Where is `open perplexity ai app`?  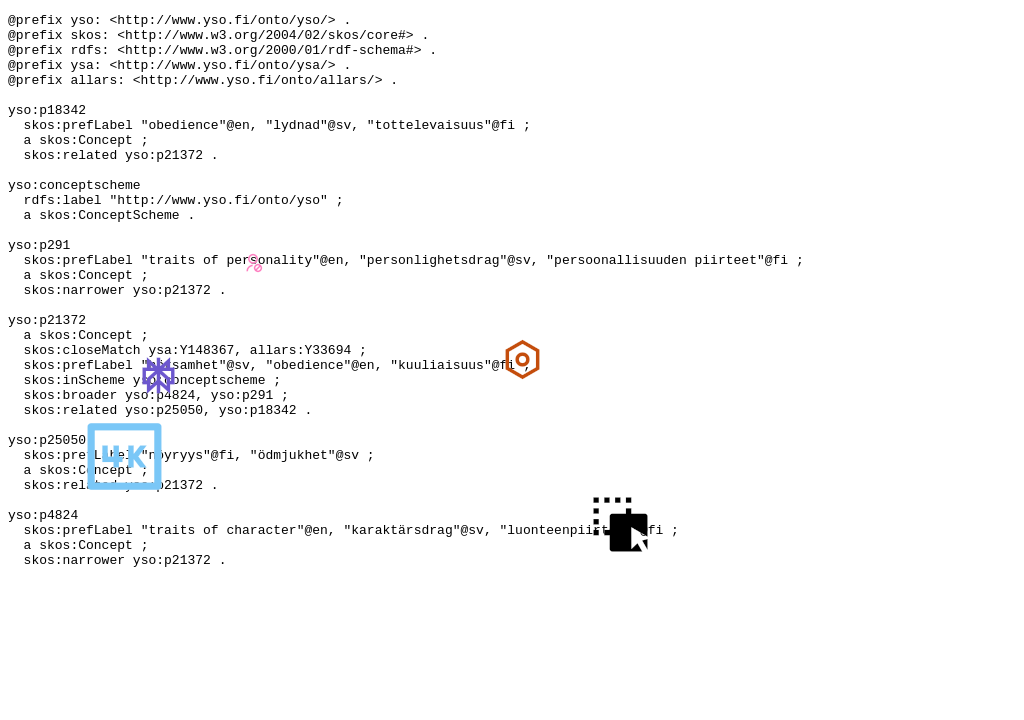
open perplexity ai app is located at coordinates (158, 375).